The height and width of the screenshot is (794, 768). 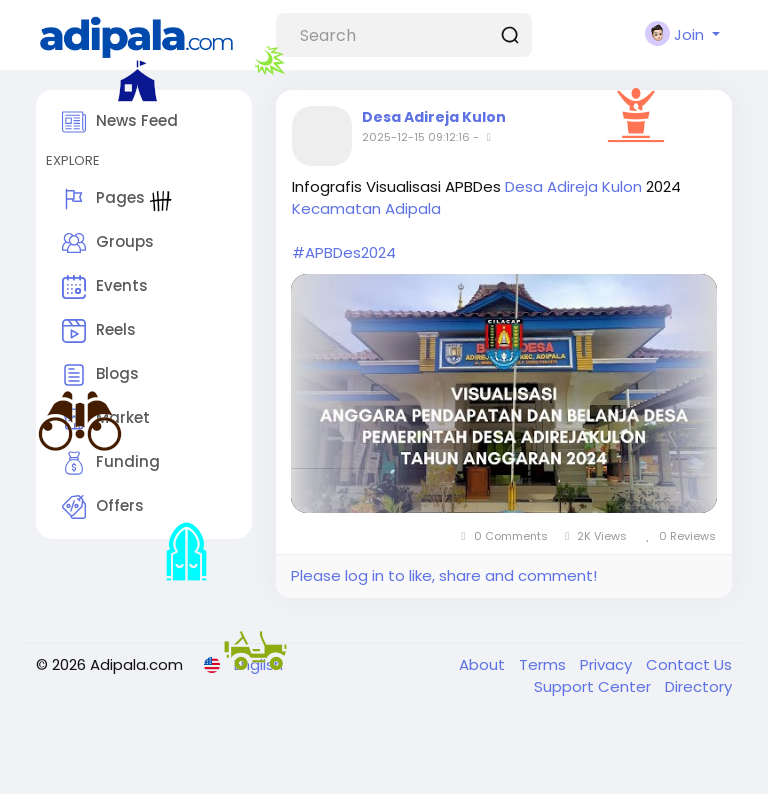 What do you see at coordinates (80, 421) in the screenshot?
I see `search or explore content` at bounding box center [80, 421].